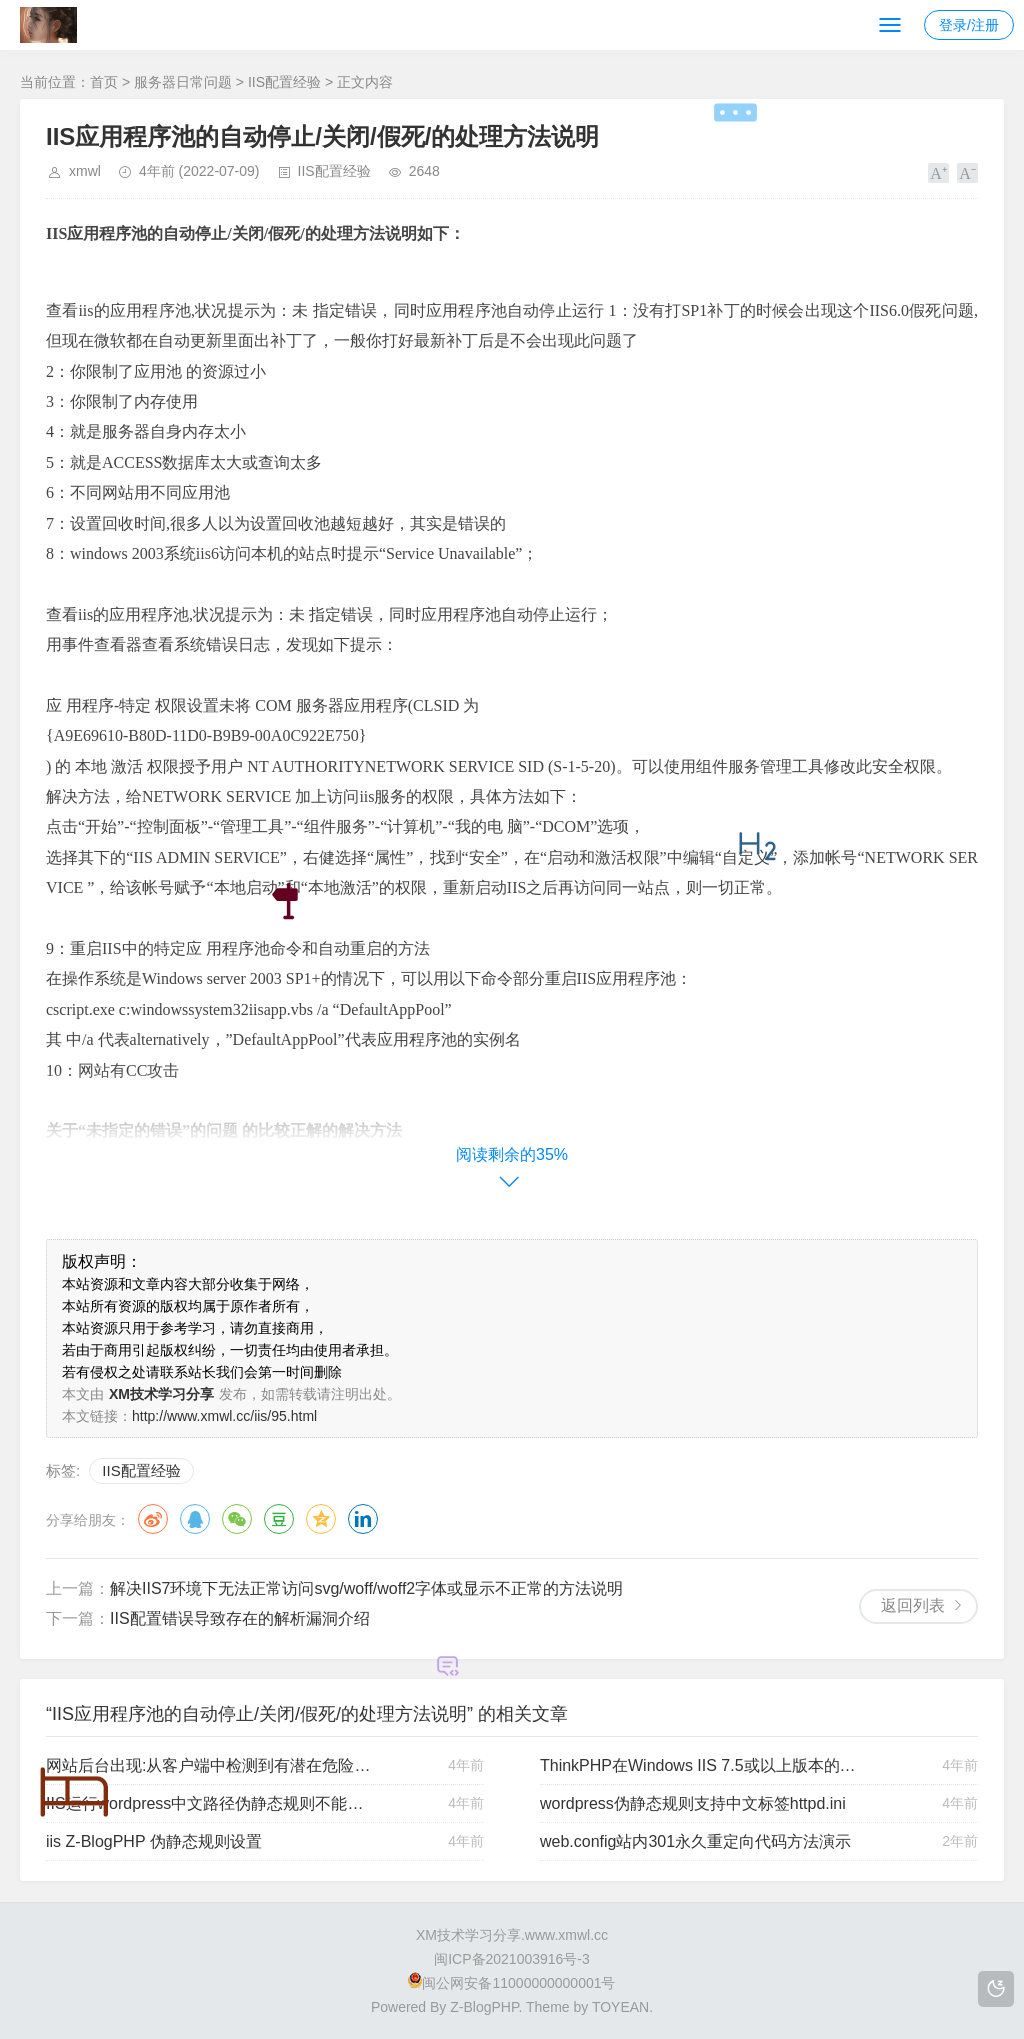 The image size is (1024, 2039). Describe the element at coordinates (735, 112) in the screenshot. I see `open more options menu` at that location.